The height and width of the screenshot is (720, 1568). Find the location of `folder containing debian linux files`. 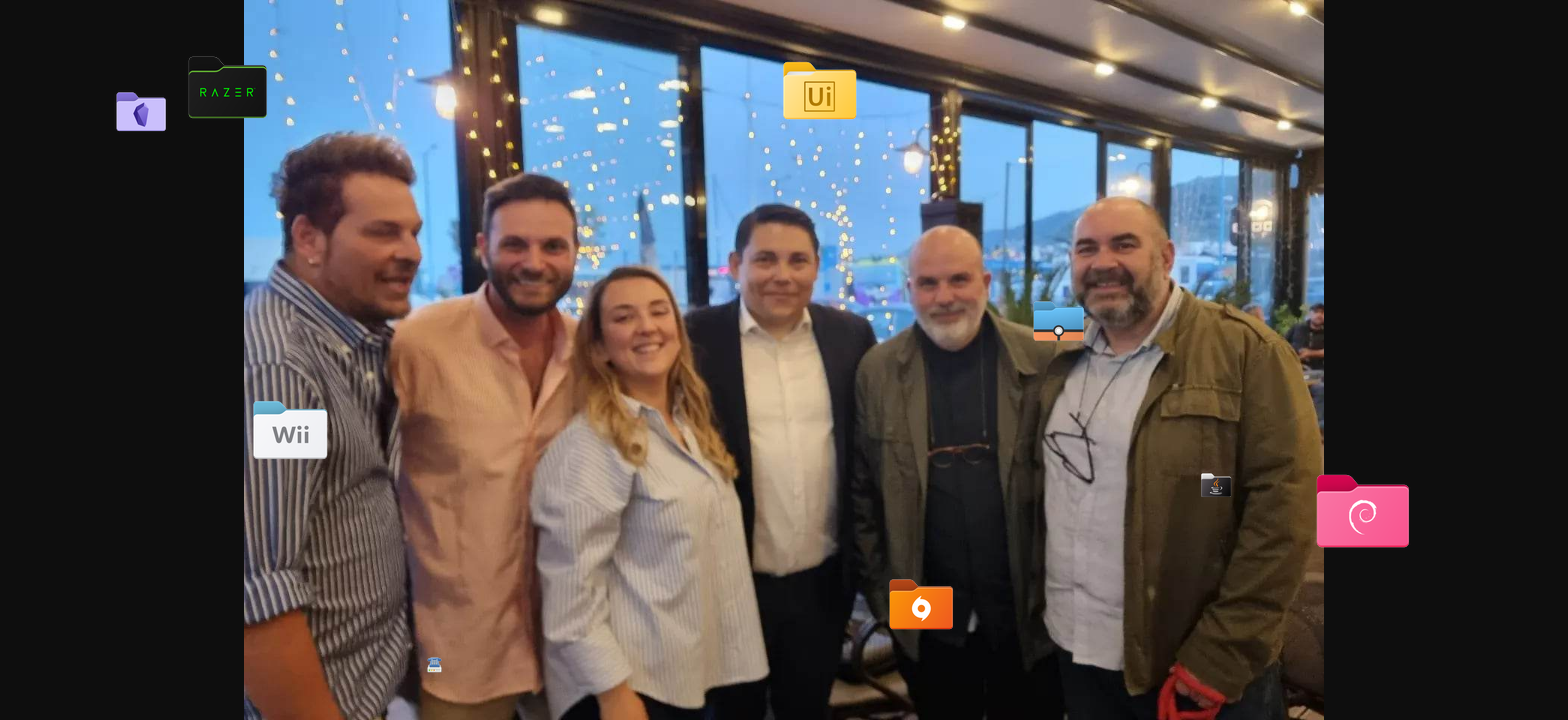

folder containing debian linux files is located at coordinates (1362, 513).